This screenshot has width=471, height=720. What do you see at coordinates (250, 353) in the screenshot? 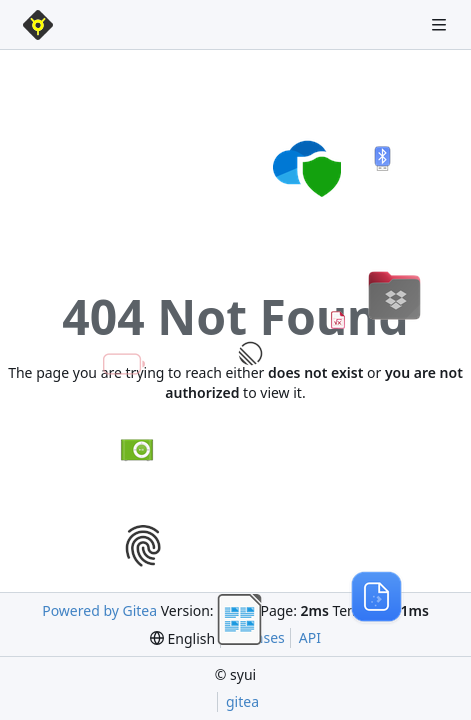
I see `open linear app` at bounding box center [250, 353].